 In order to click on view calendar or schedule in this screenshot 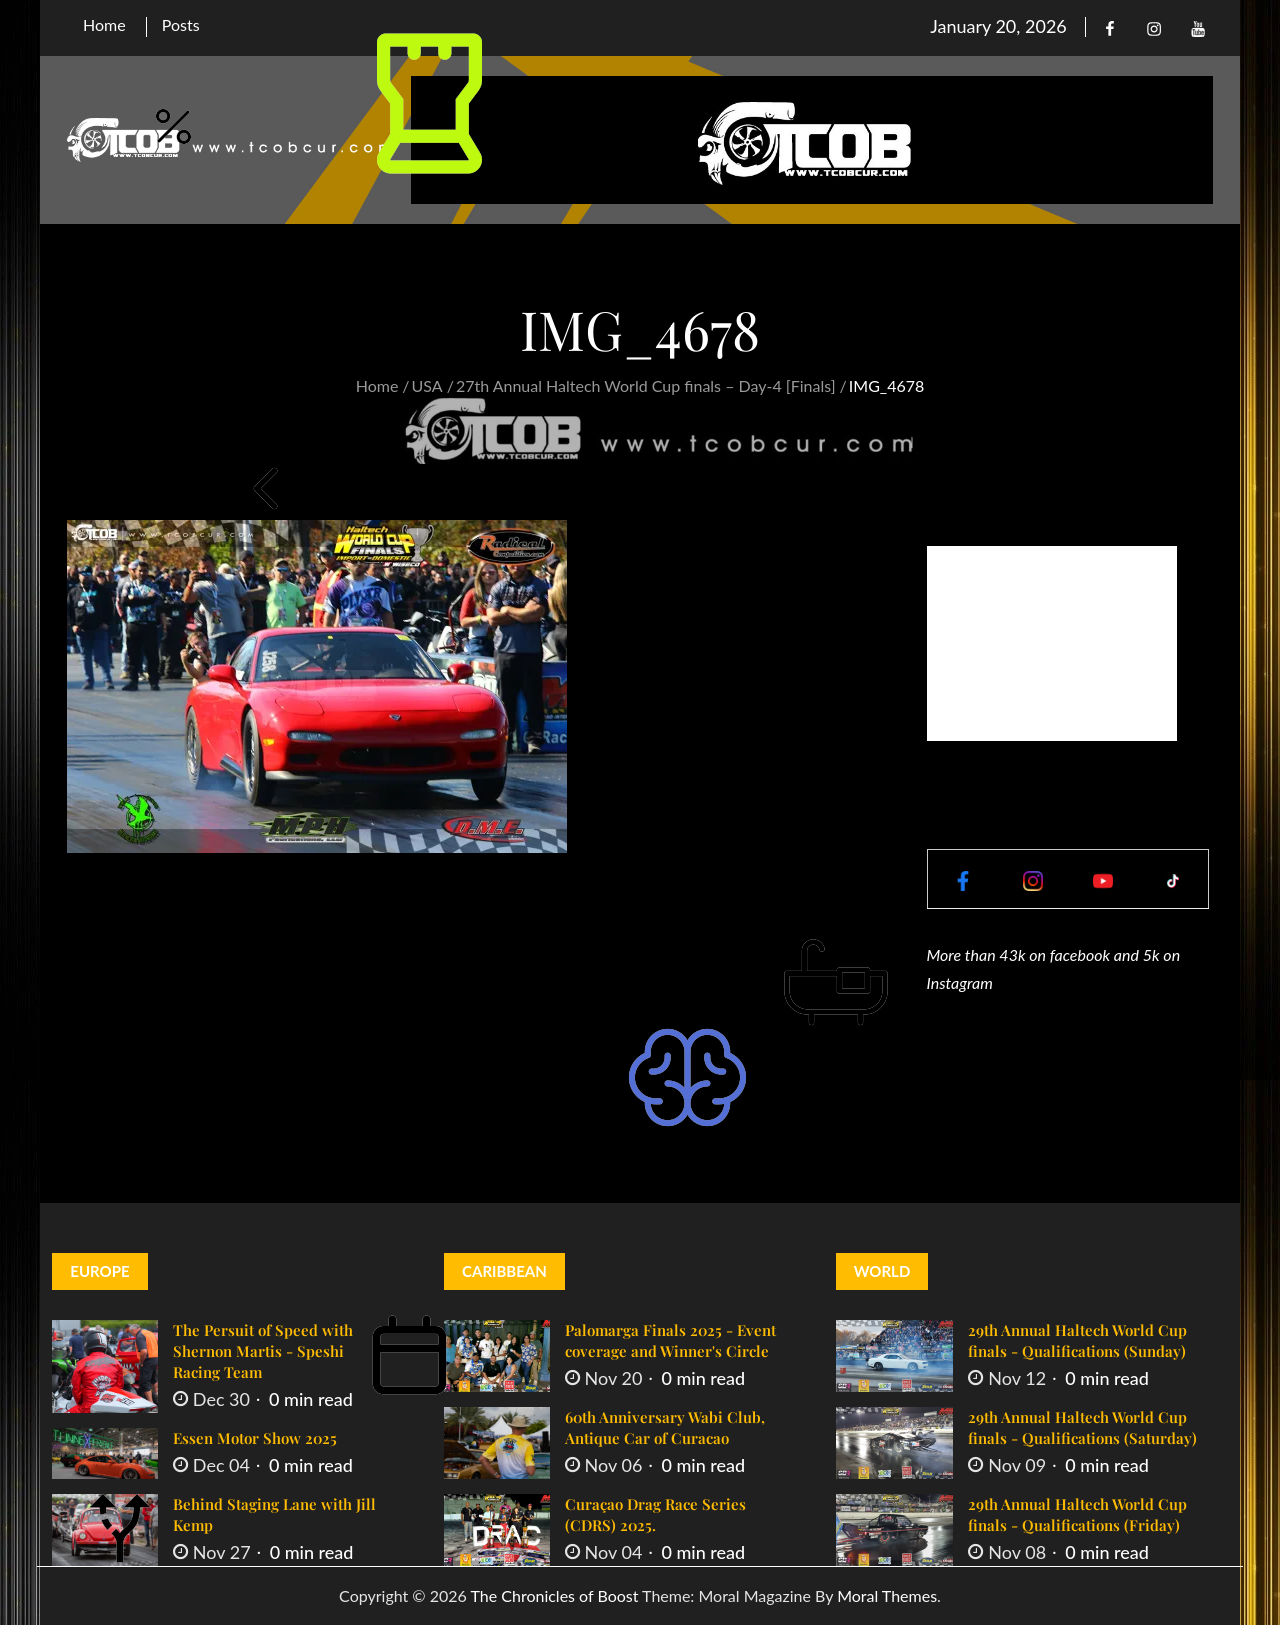, I will do `click(409, 1357)`.